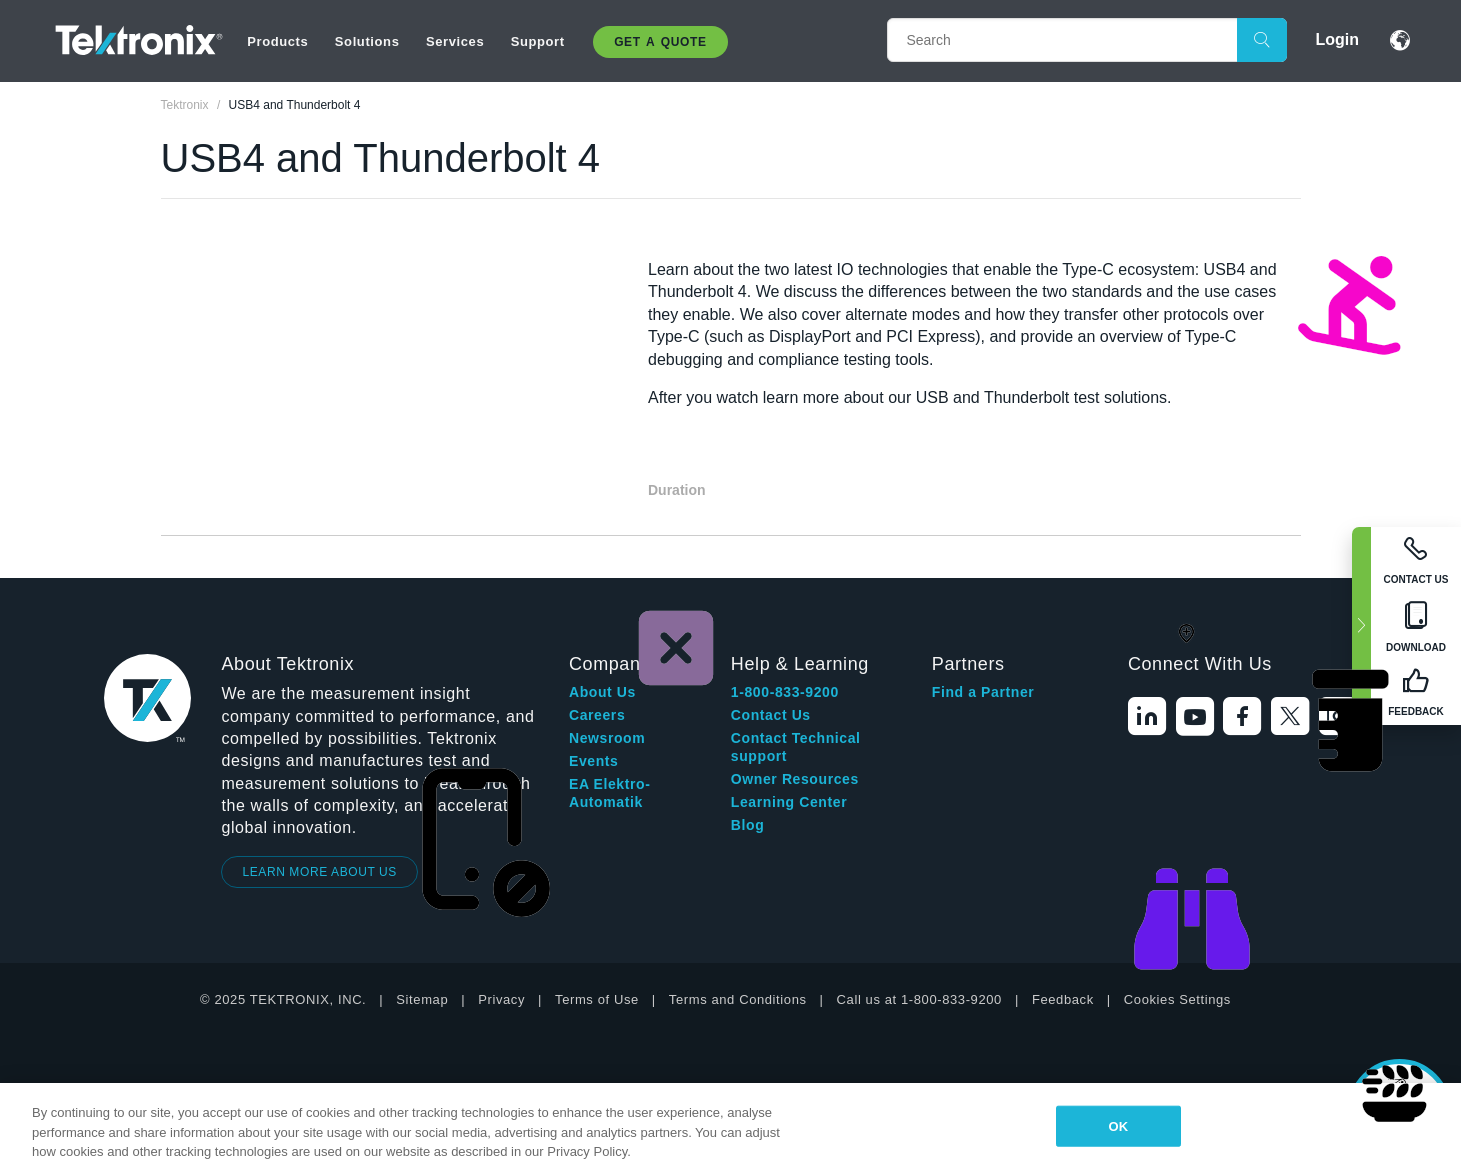  What do you see at coordinates (1192, 919) in the screenshot?
I see `search or explore content` at bounding box center [1192, 919].